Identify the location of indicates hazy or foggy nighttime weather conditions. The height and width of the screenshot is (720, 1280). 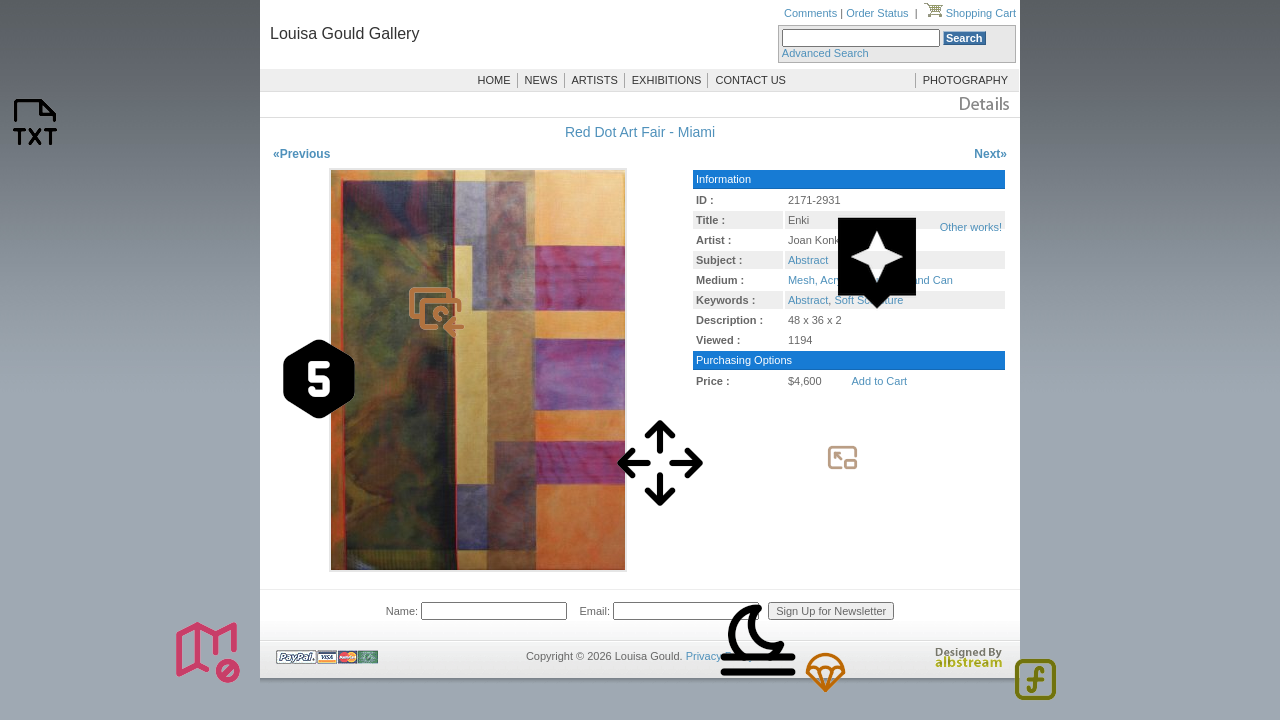
(758, 642).